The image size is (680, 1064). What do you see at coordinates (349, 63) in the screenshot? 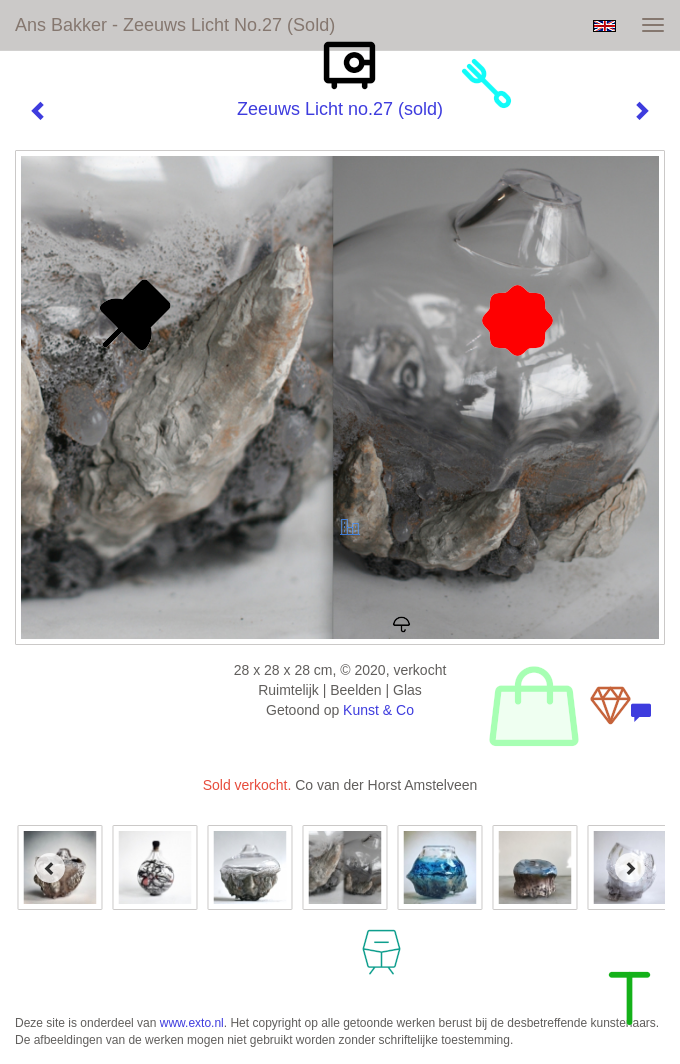
I see `access secure storage or vault` at bounding box center [349, 63].